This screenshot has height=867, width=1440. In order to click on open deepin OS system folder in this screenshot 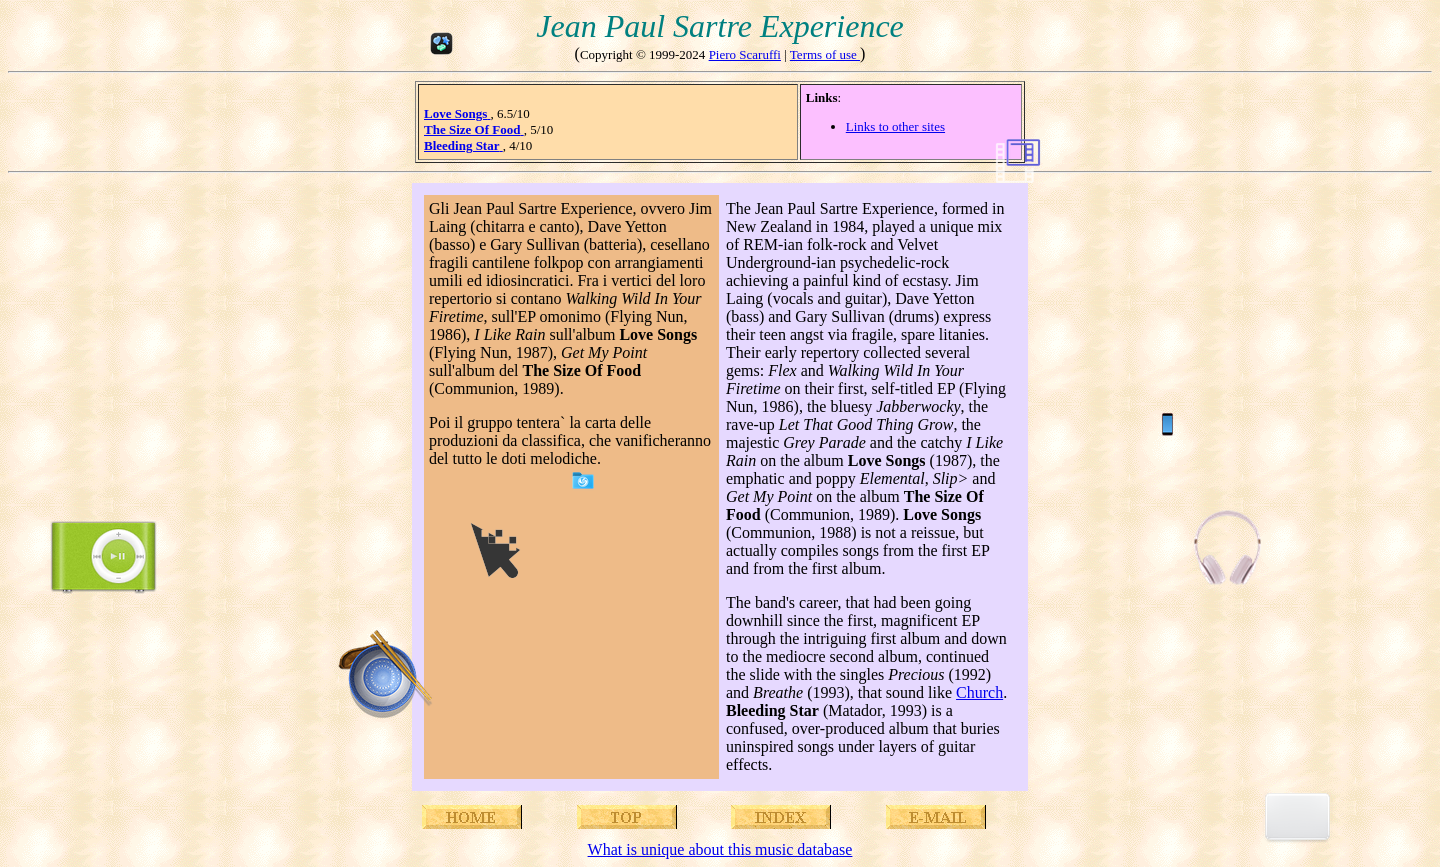, I will do `click(583, 481)`.